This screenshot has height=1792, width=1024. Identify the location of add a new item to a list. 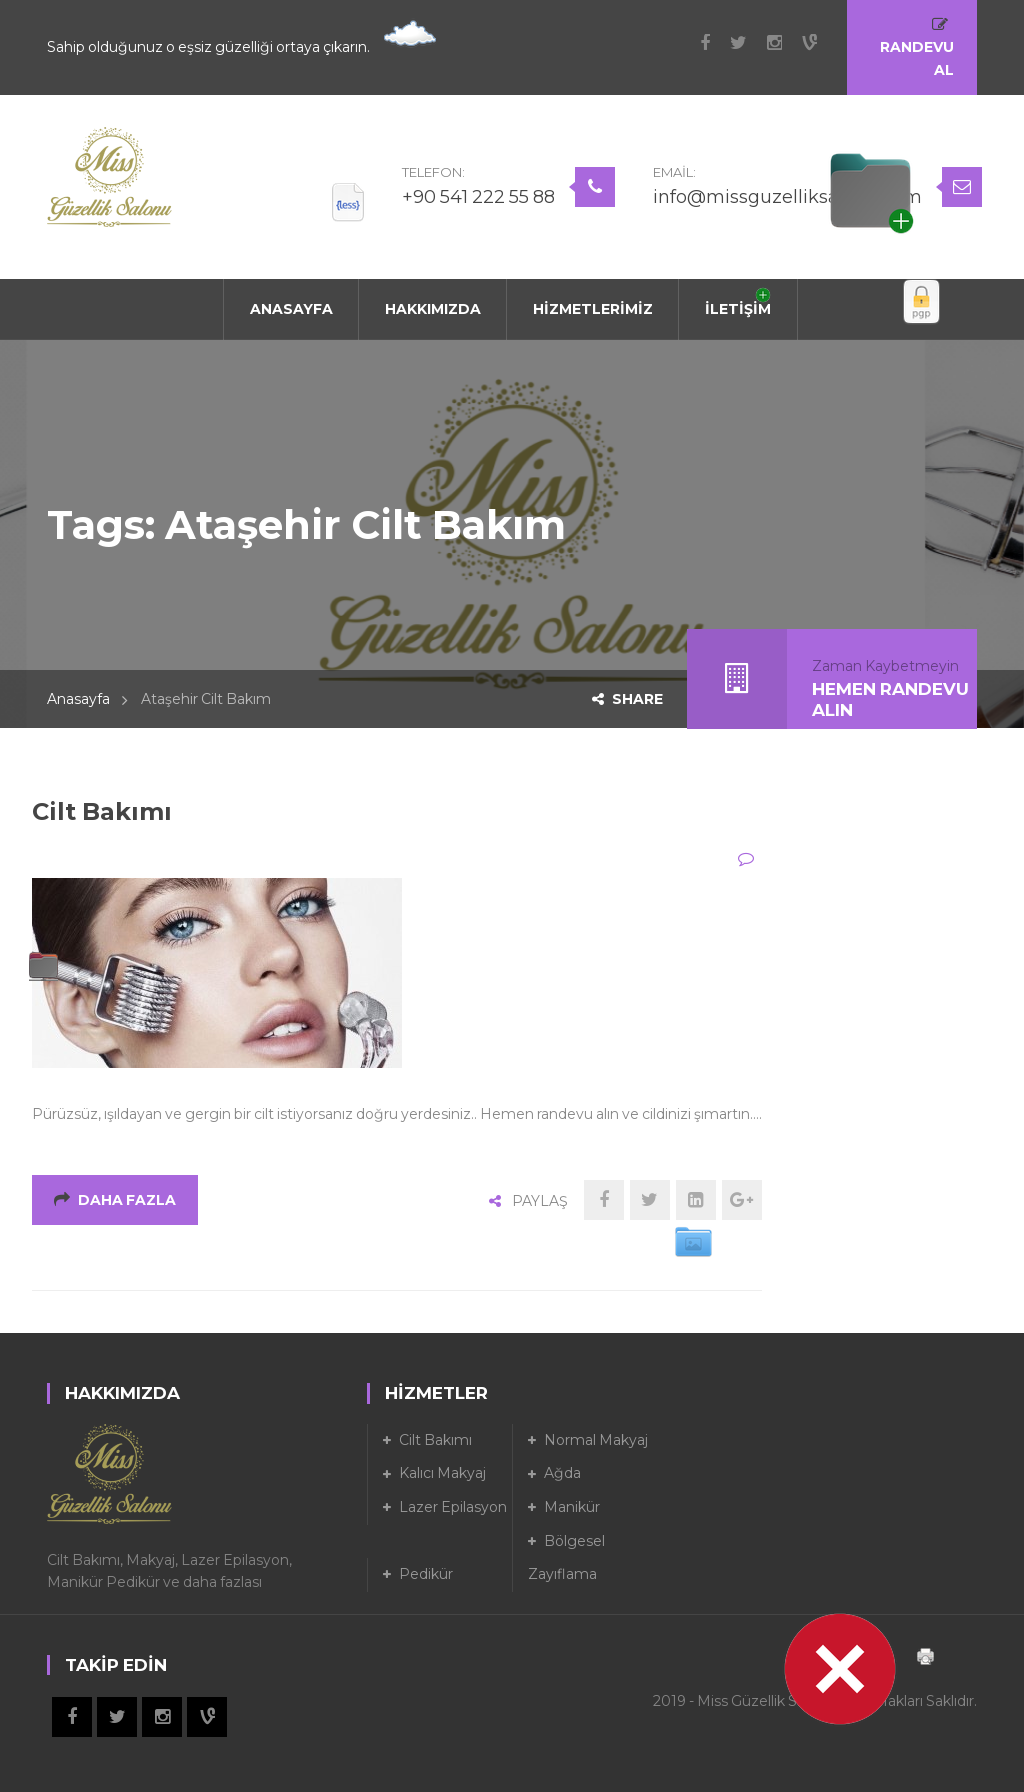
(763, 295).